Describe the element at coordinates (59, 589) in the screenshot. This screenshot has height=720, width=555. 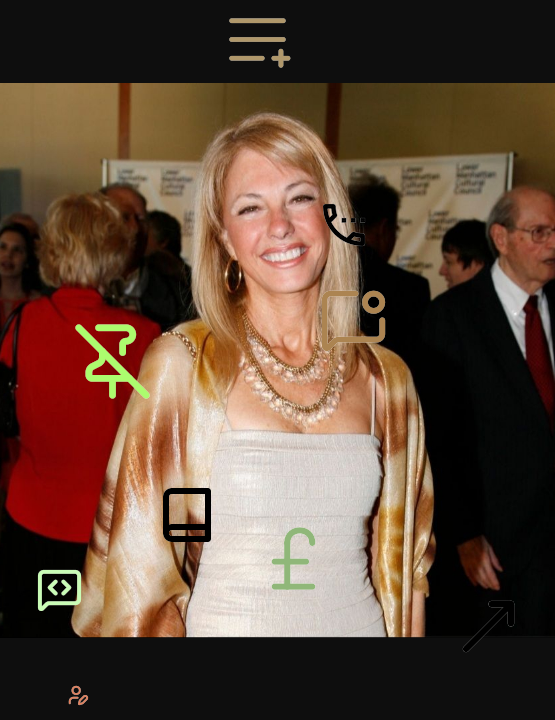
I see `view code snippets in chat` at that location.